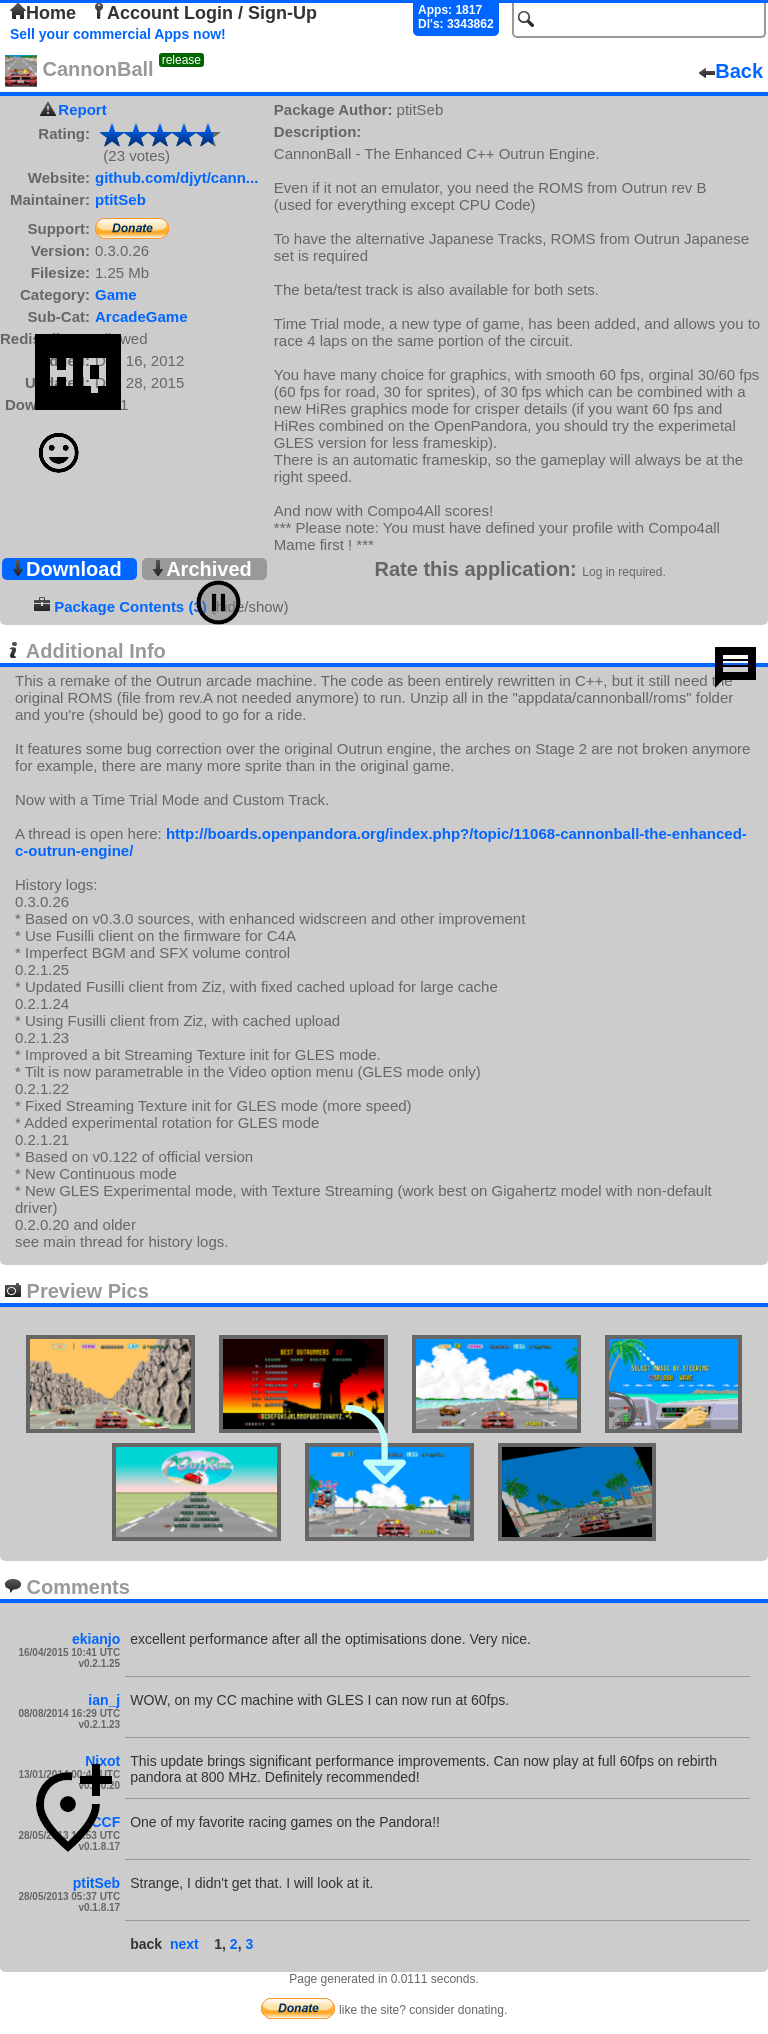 The width and height of the screenshot is (768, 2034). Describe the element at coordinates (59, 453) in the screenshot. I see `set your mood or status` at that location.